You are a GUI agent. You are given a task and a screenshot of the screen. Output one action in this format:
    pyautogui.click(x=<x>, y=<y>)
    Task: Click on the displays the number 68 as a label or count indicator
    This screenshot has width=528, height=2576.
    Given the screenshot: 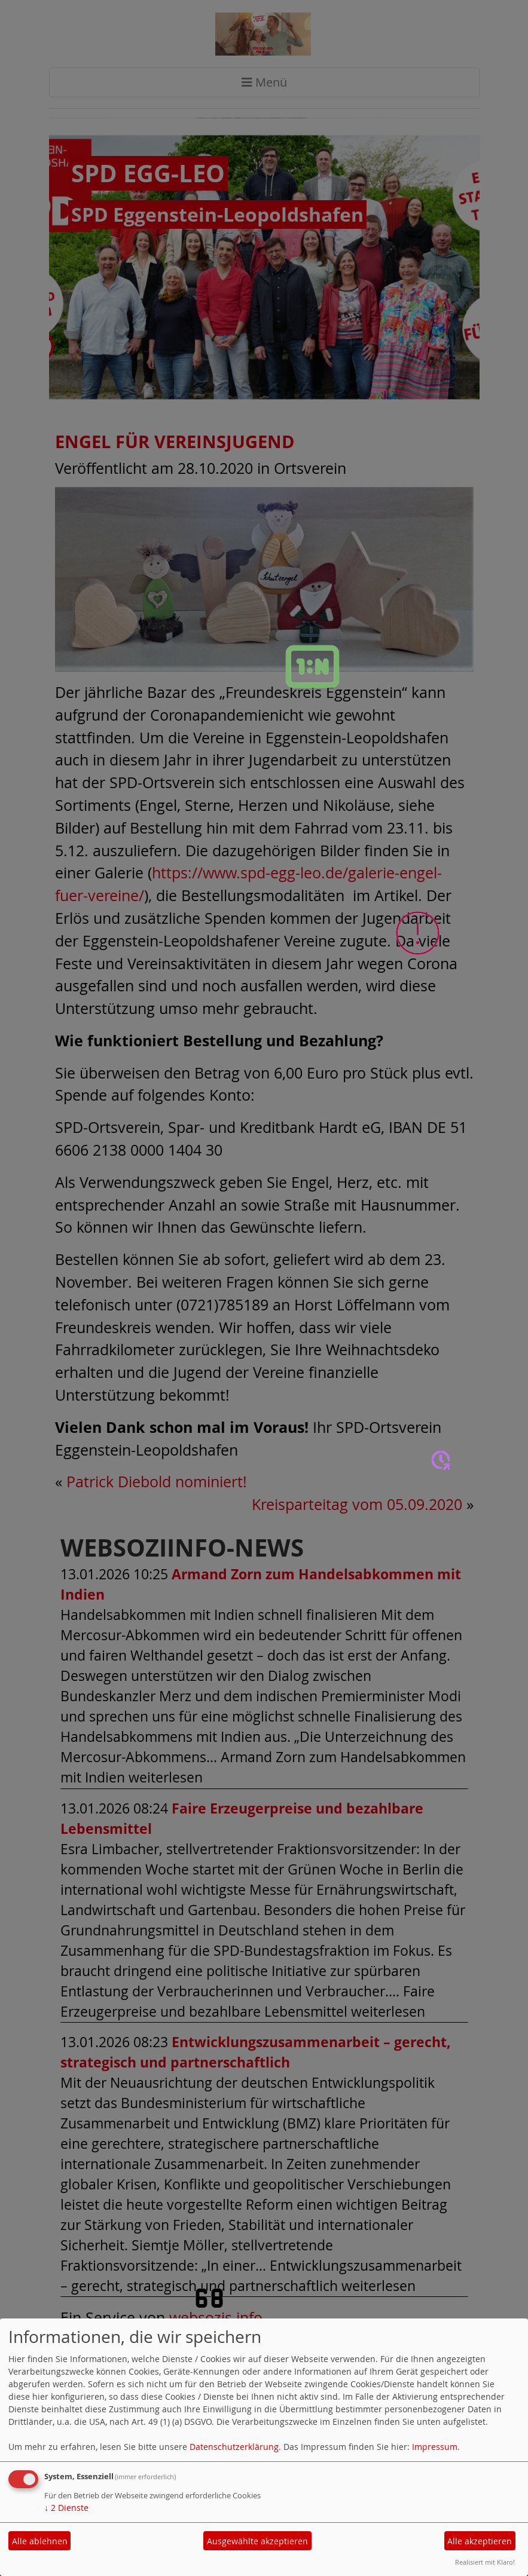 What is the action you would take?
    pyautogui.click(x=209, y=2298)
    